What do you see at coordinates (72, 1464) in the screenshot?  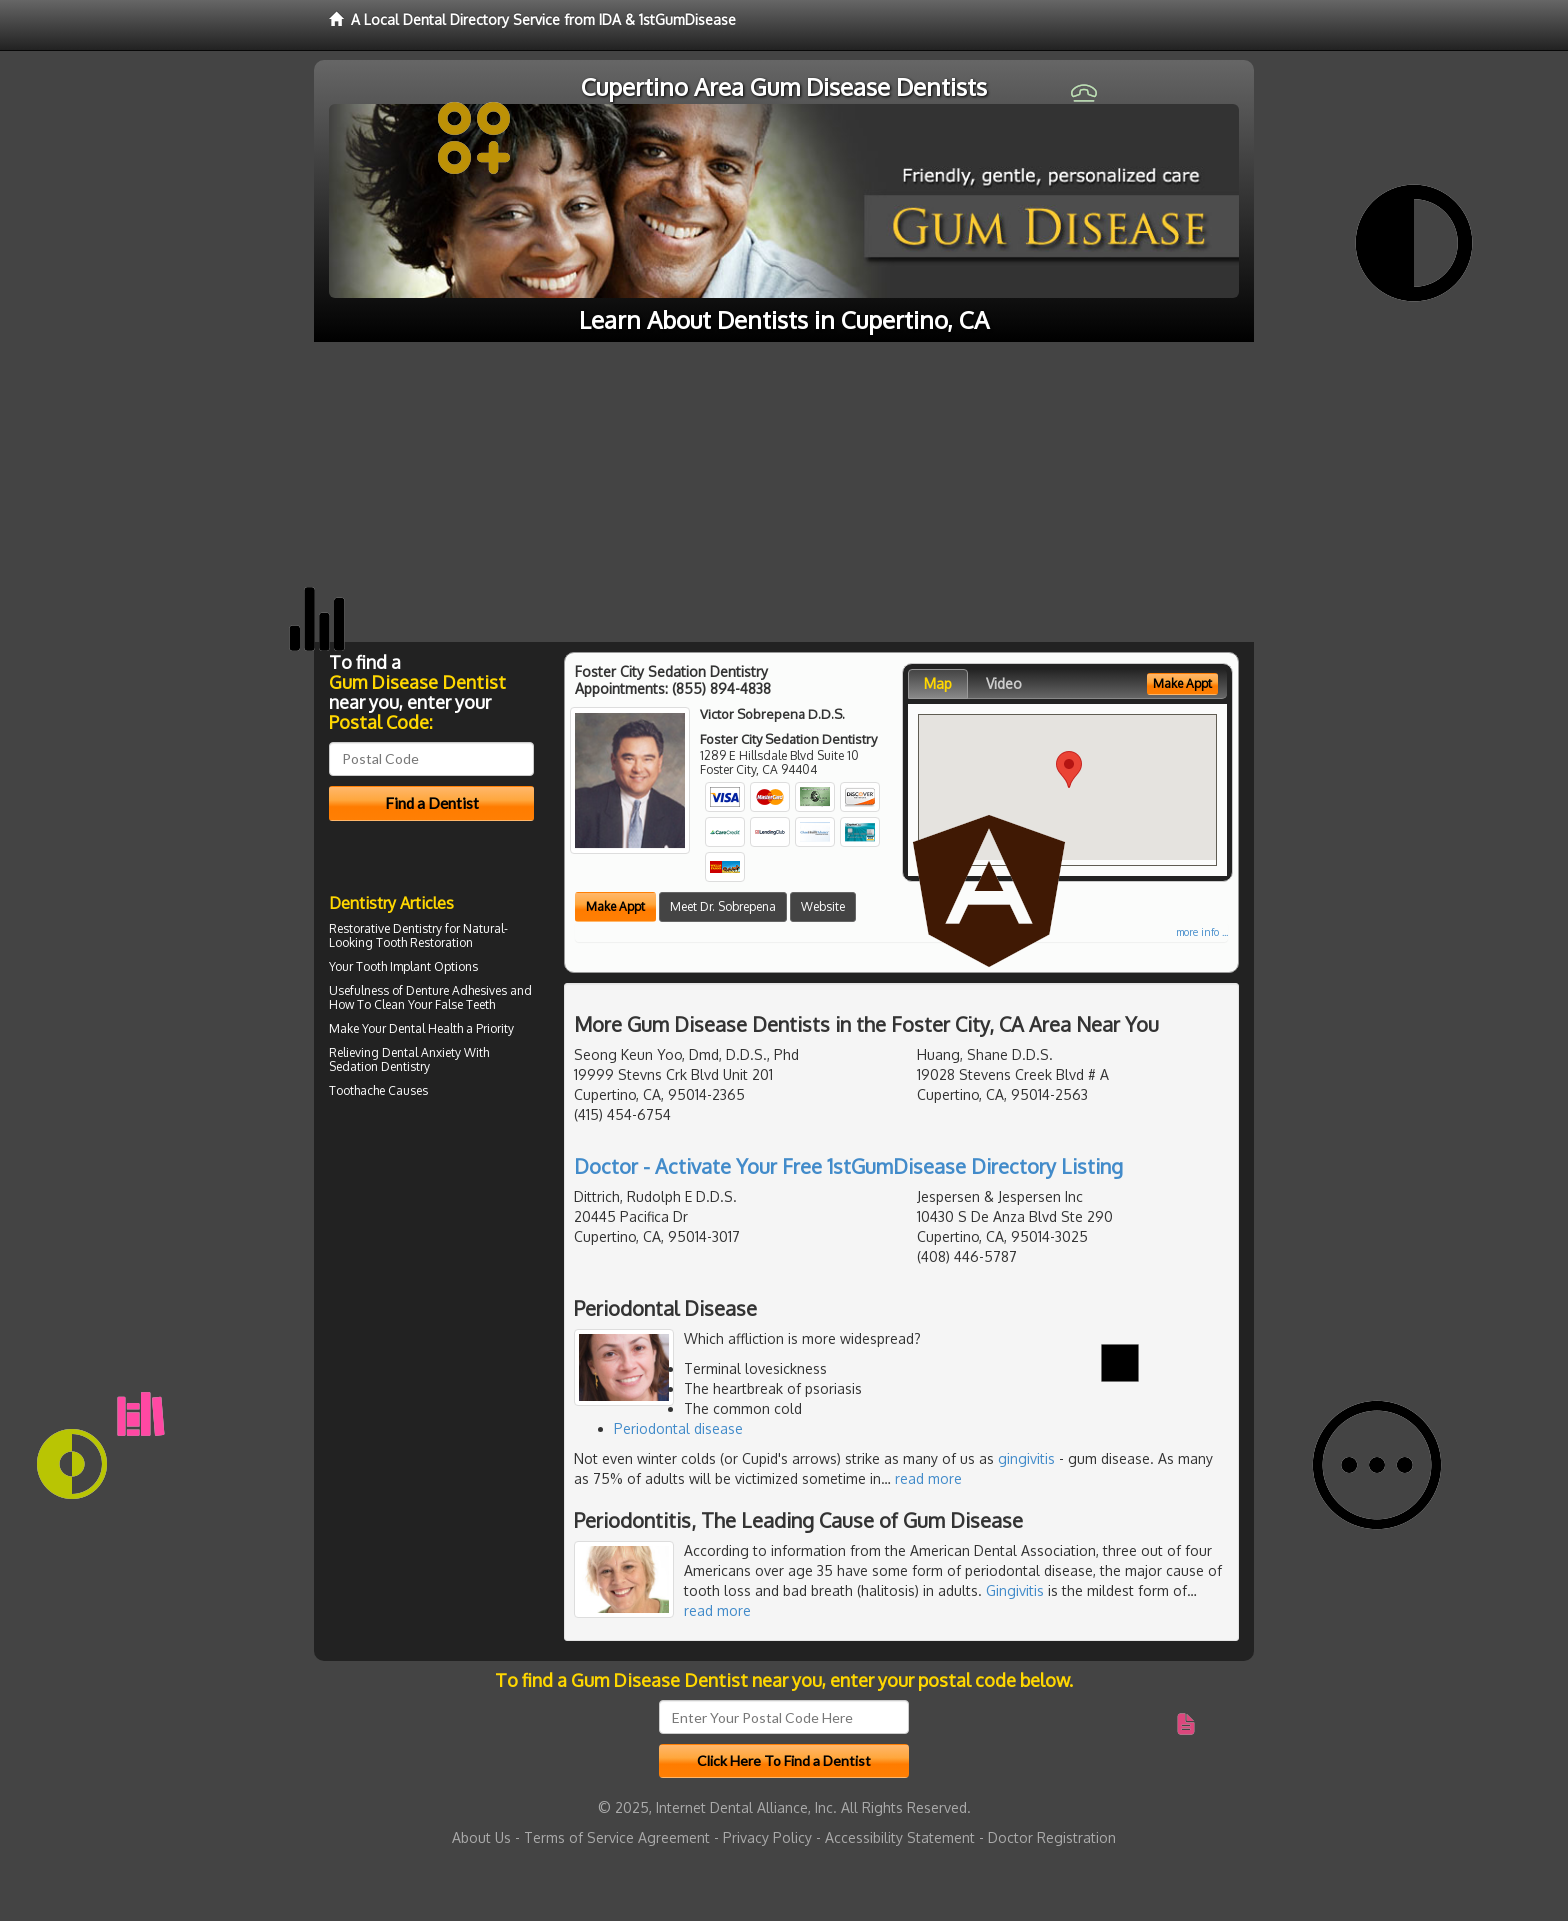 I see `toggle invert colors mode` at bounding box center [72, 1464].